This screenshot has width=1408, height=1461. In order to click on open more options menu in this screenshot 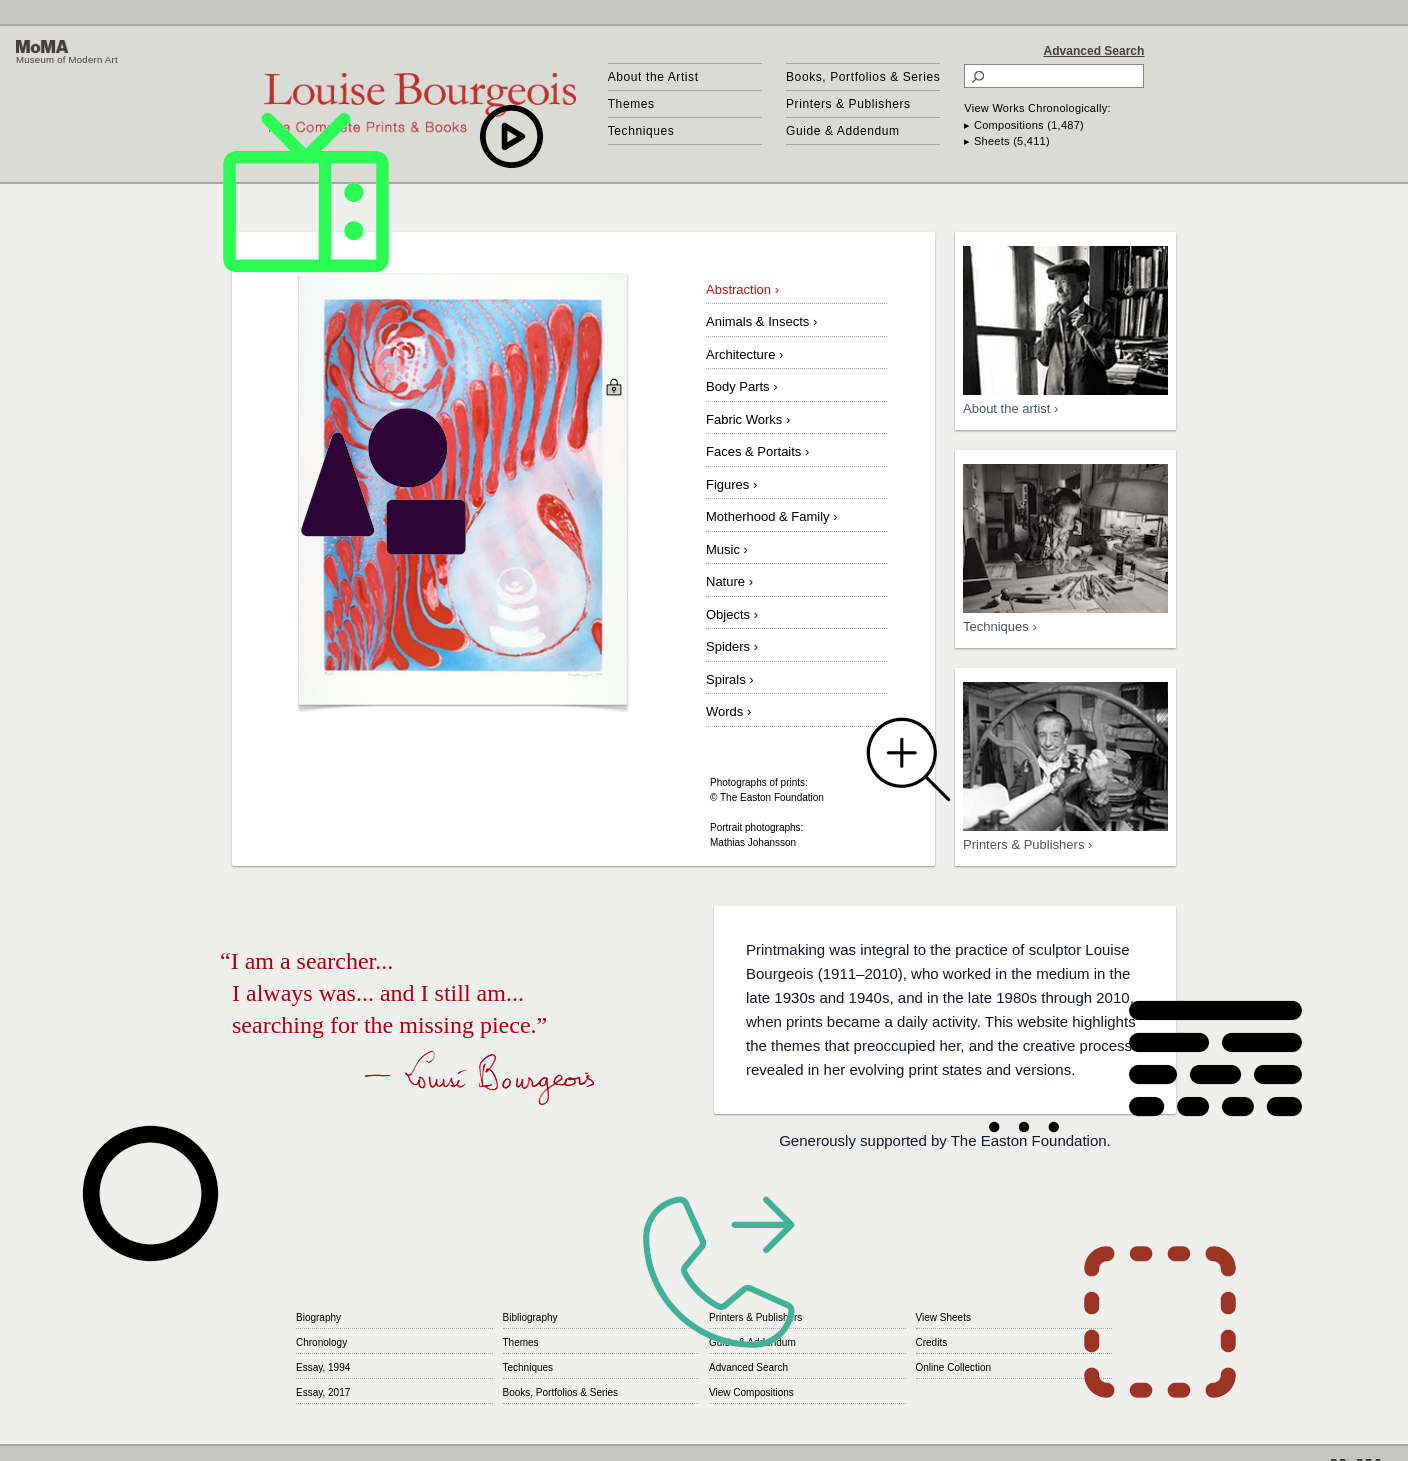, I will do `click(1024, 1127)`.